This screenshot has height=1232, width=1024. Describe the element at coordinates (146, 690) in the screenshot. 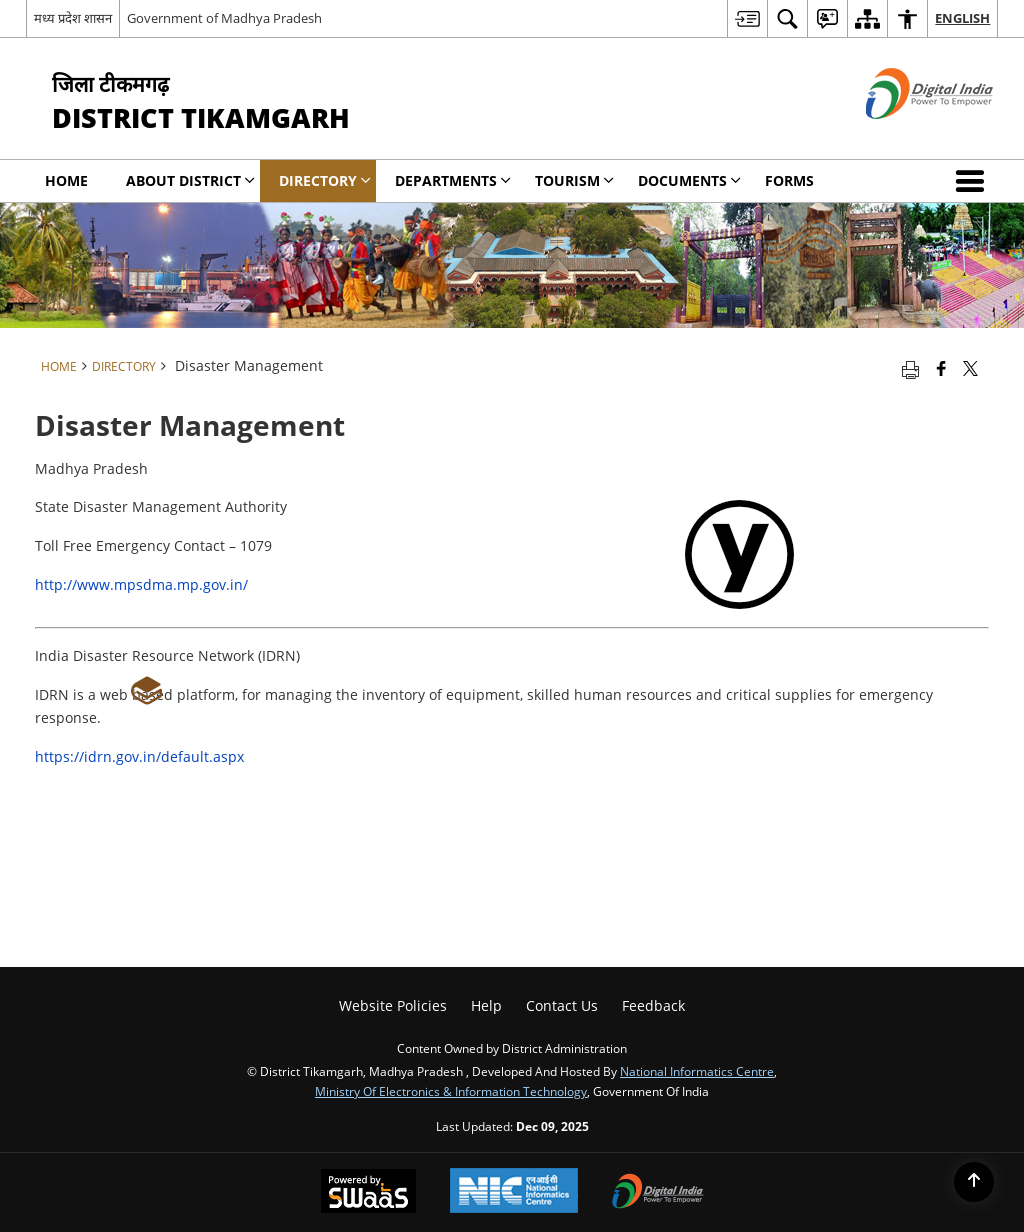

I see `open GitBook documentation` at that location.